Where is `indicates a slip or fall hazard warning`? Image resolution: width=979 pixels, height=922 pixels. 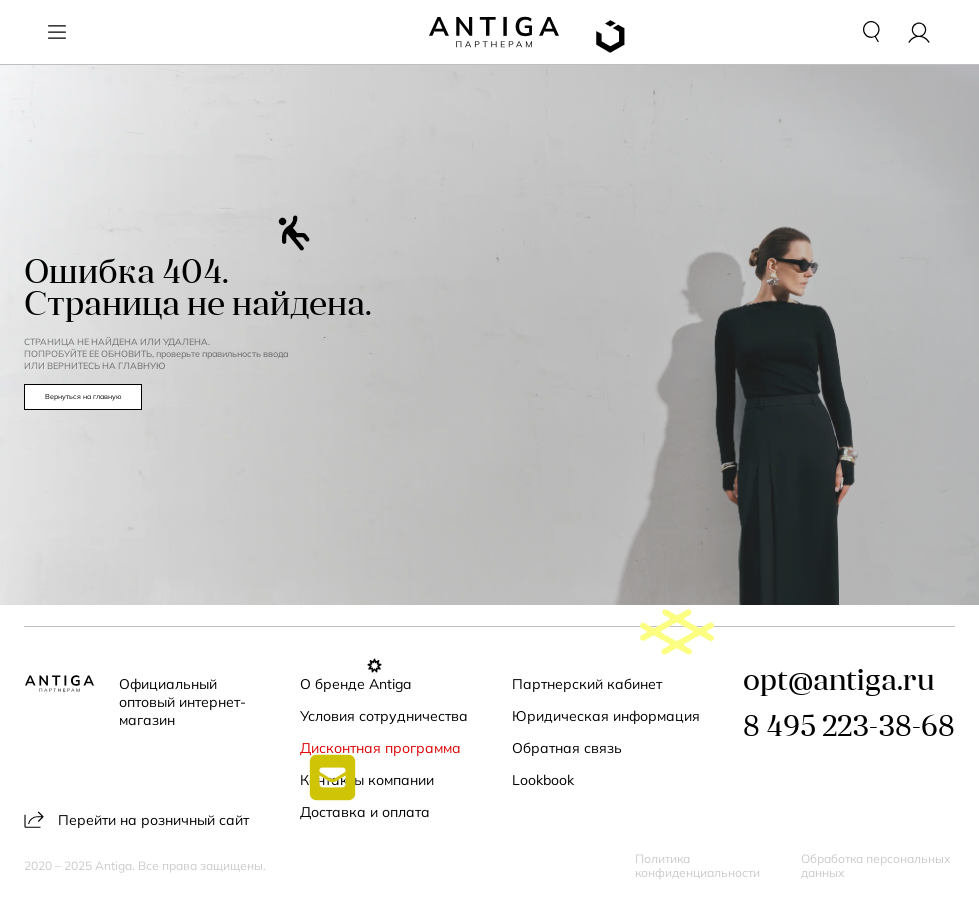 indicates a slip or fall hazard warning is located at coordinates (293, 233).